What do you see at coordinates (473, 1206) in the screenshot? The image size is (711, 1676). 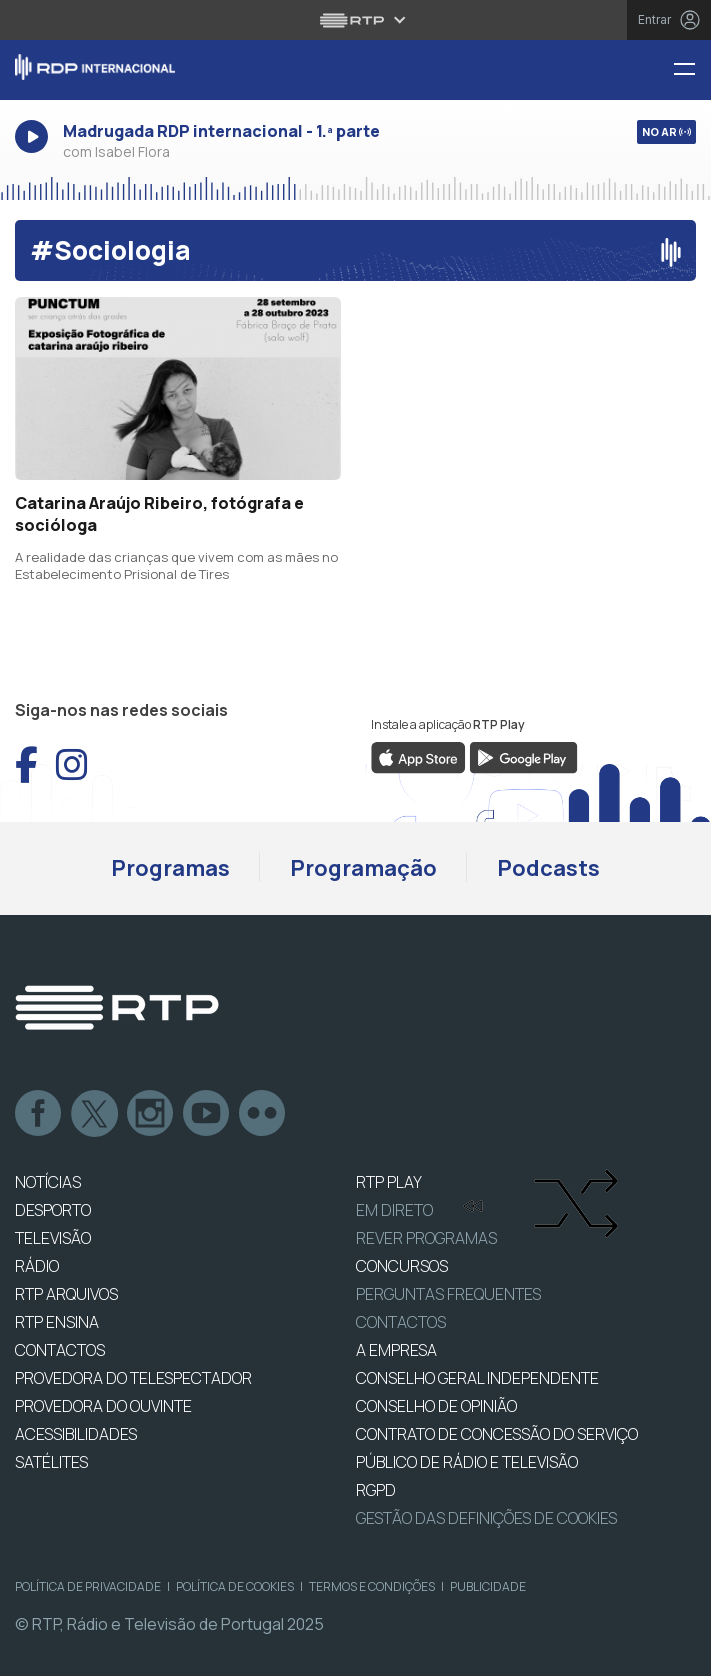 I see `skip to previous track` at bounding box center [473, 1206].